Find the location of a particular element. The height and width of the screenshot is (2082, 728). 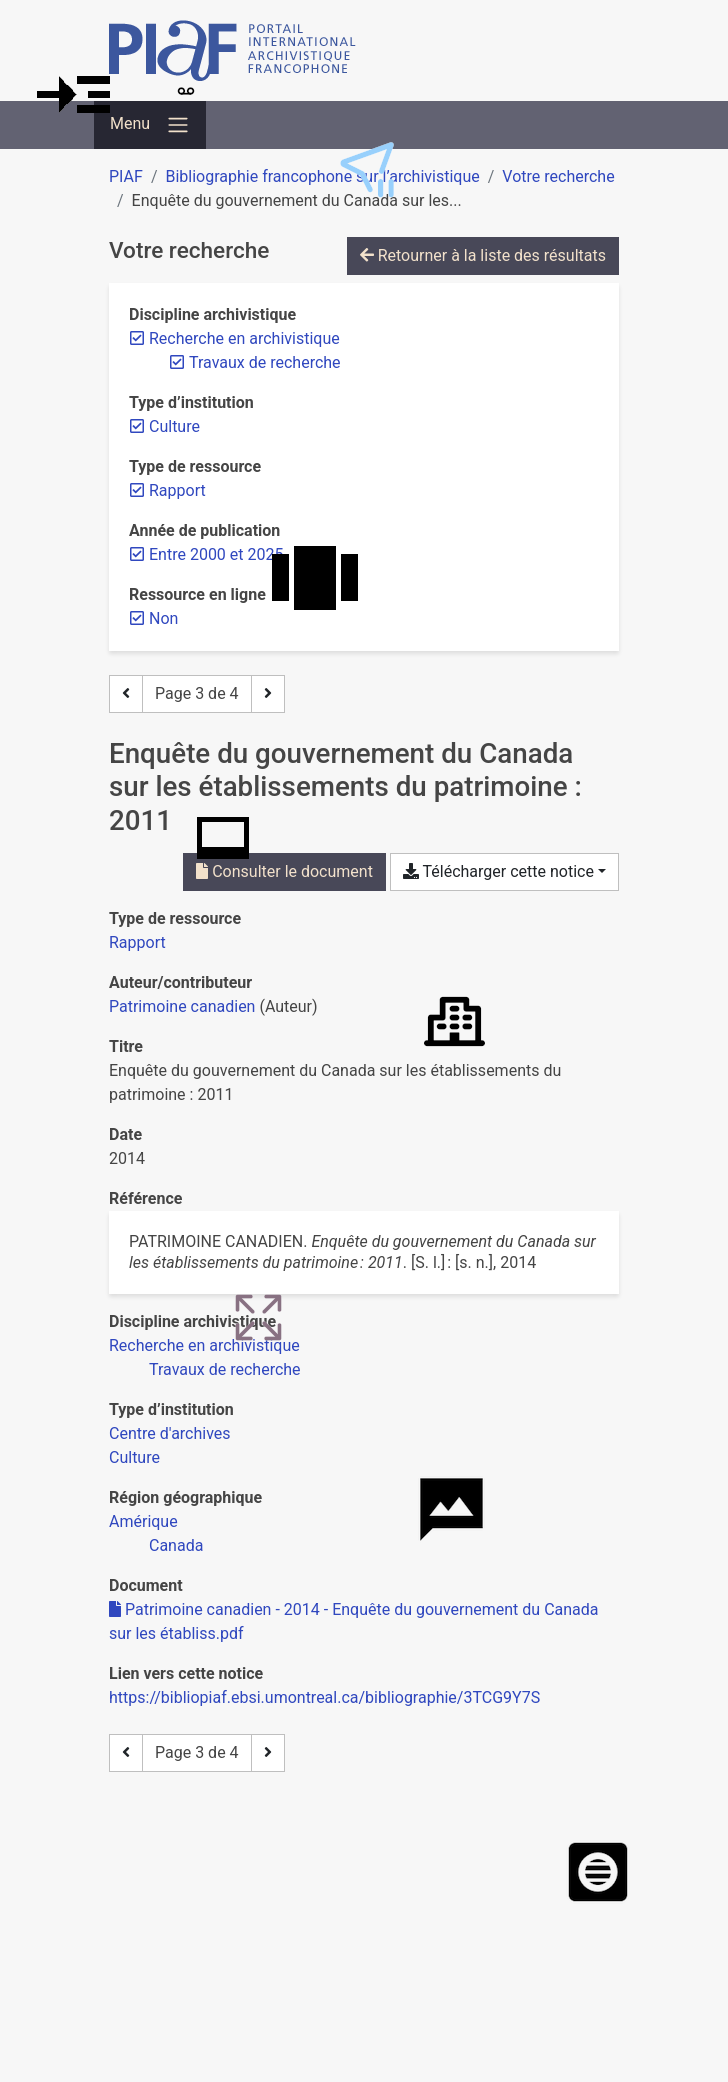

video player with caption or subtitle bar is located at coordinates (223, 838).